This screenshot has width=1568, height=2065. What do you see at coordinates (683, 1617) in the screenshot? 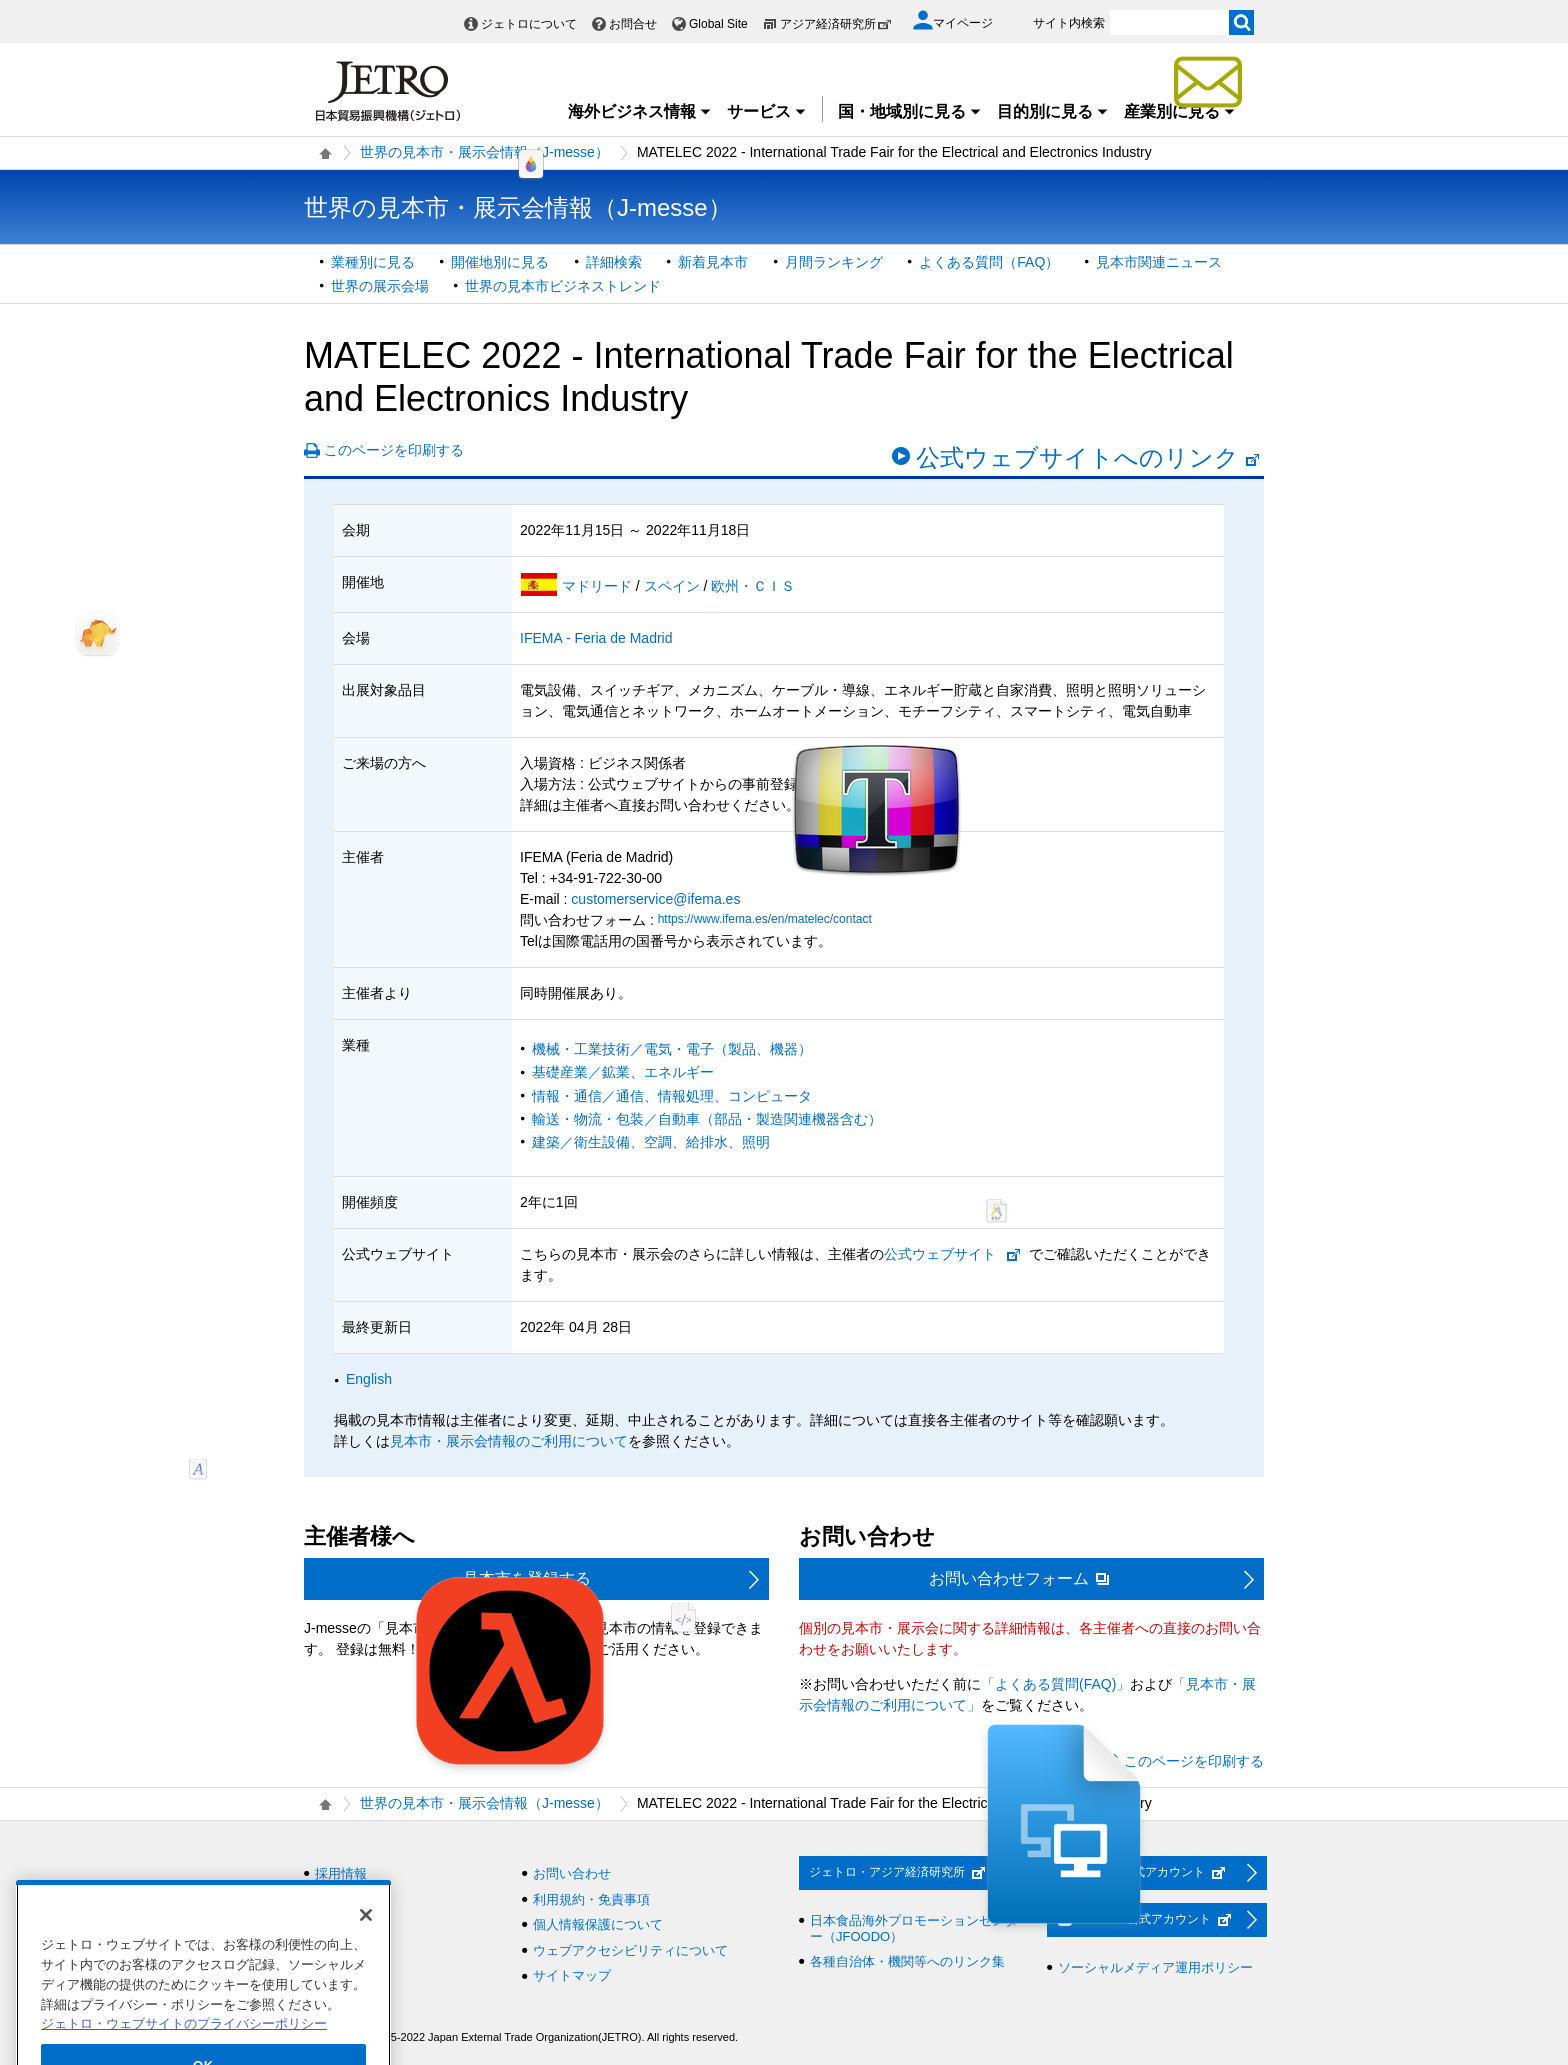
I see `an HTML or code file type indicator` at bounding box center [683, 1617].